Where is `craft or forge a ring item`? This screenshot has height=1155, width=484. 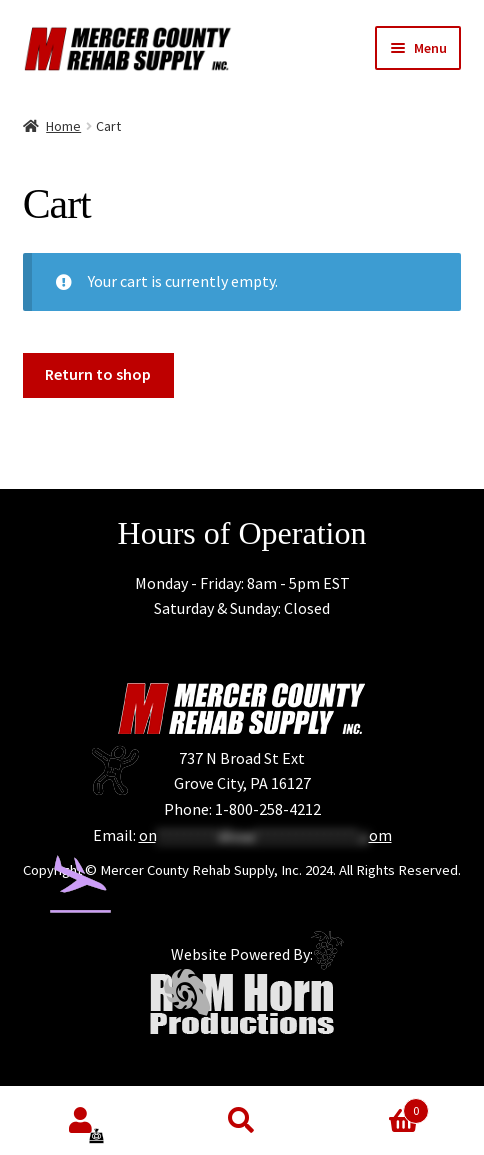
craft or forge a ring item is located at coordinates (96, 1135).